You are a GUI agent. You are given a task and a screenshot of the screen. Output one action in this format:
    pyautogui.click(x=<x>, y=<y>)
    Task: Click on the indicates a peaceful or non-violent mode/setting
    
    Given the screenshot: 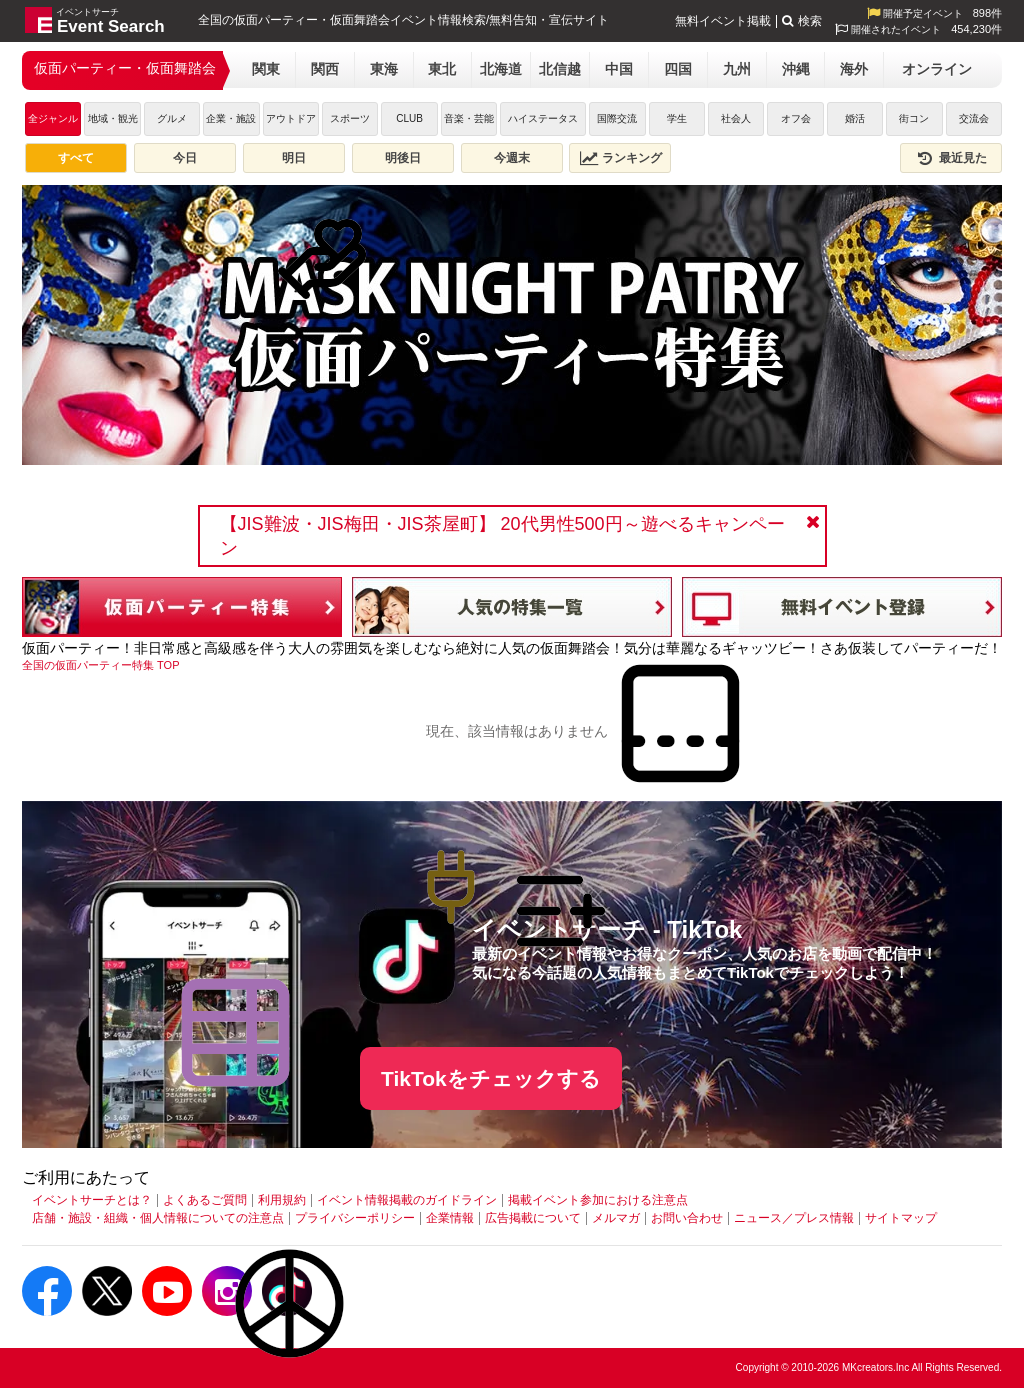 What is the action you would take?
    pyautogui.click(x=289, y=1303)
    